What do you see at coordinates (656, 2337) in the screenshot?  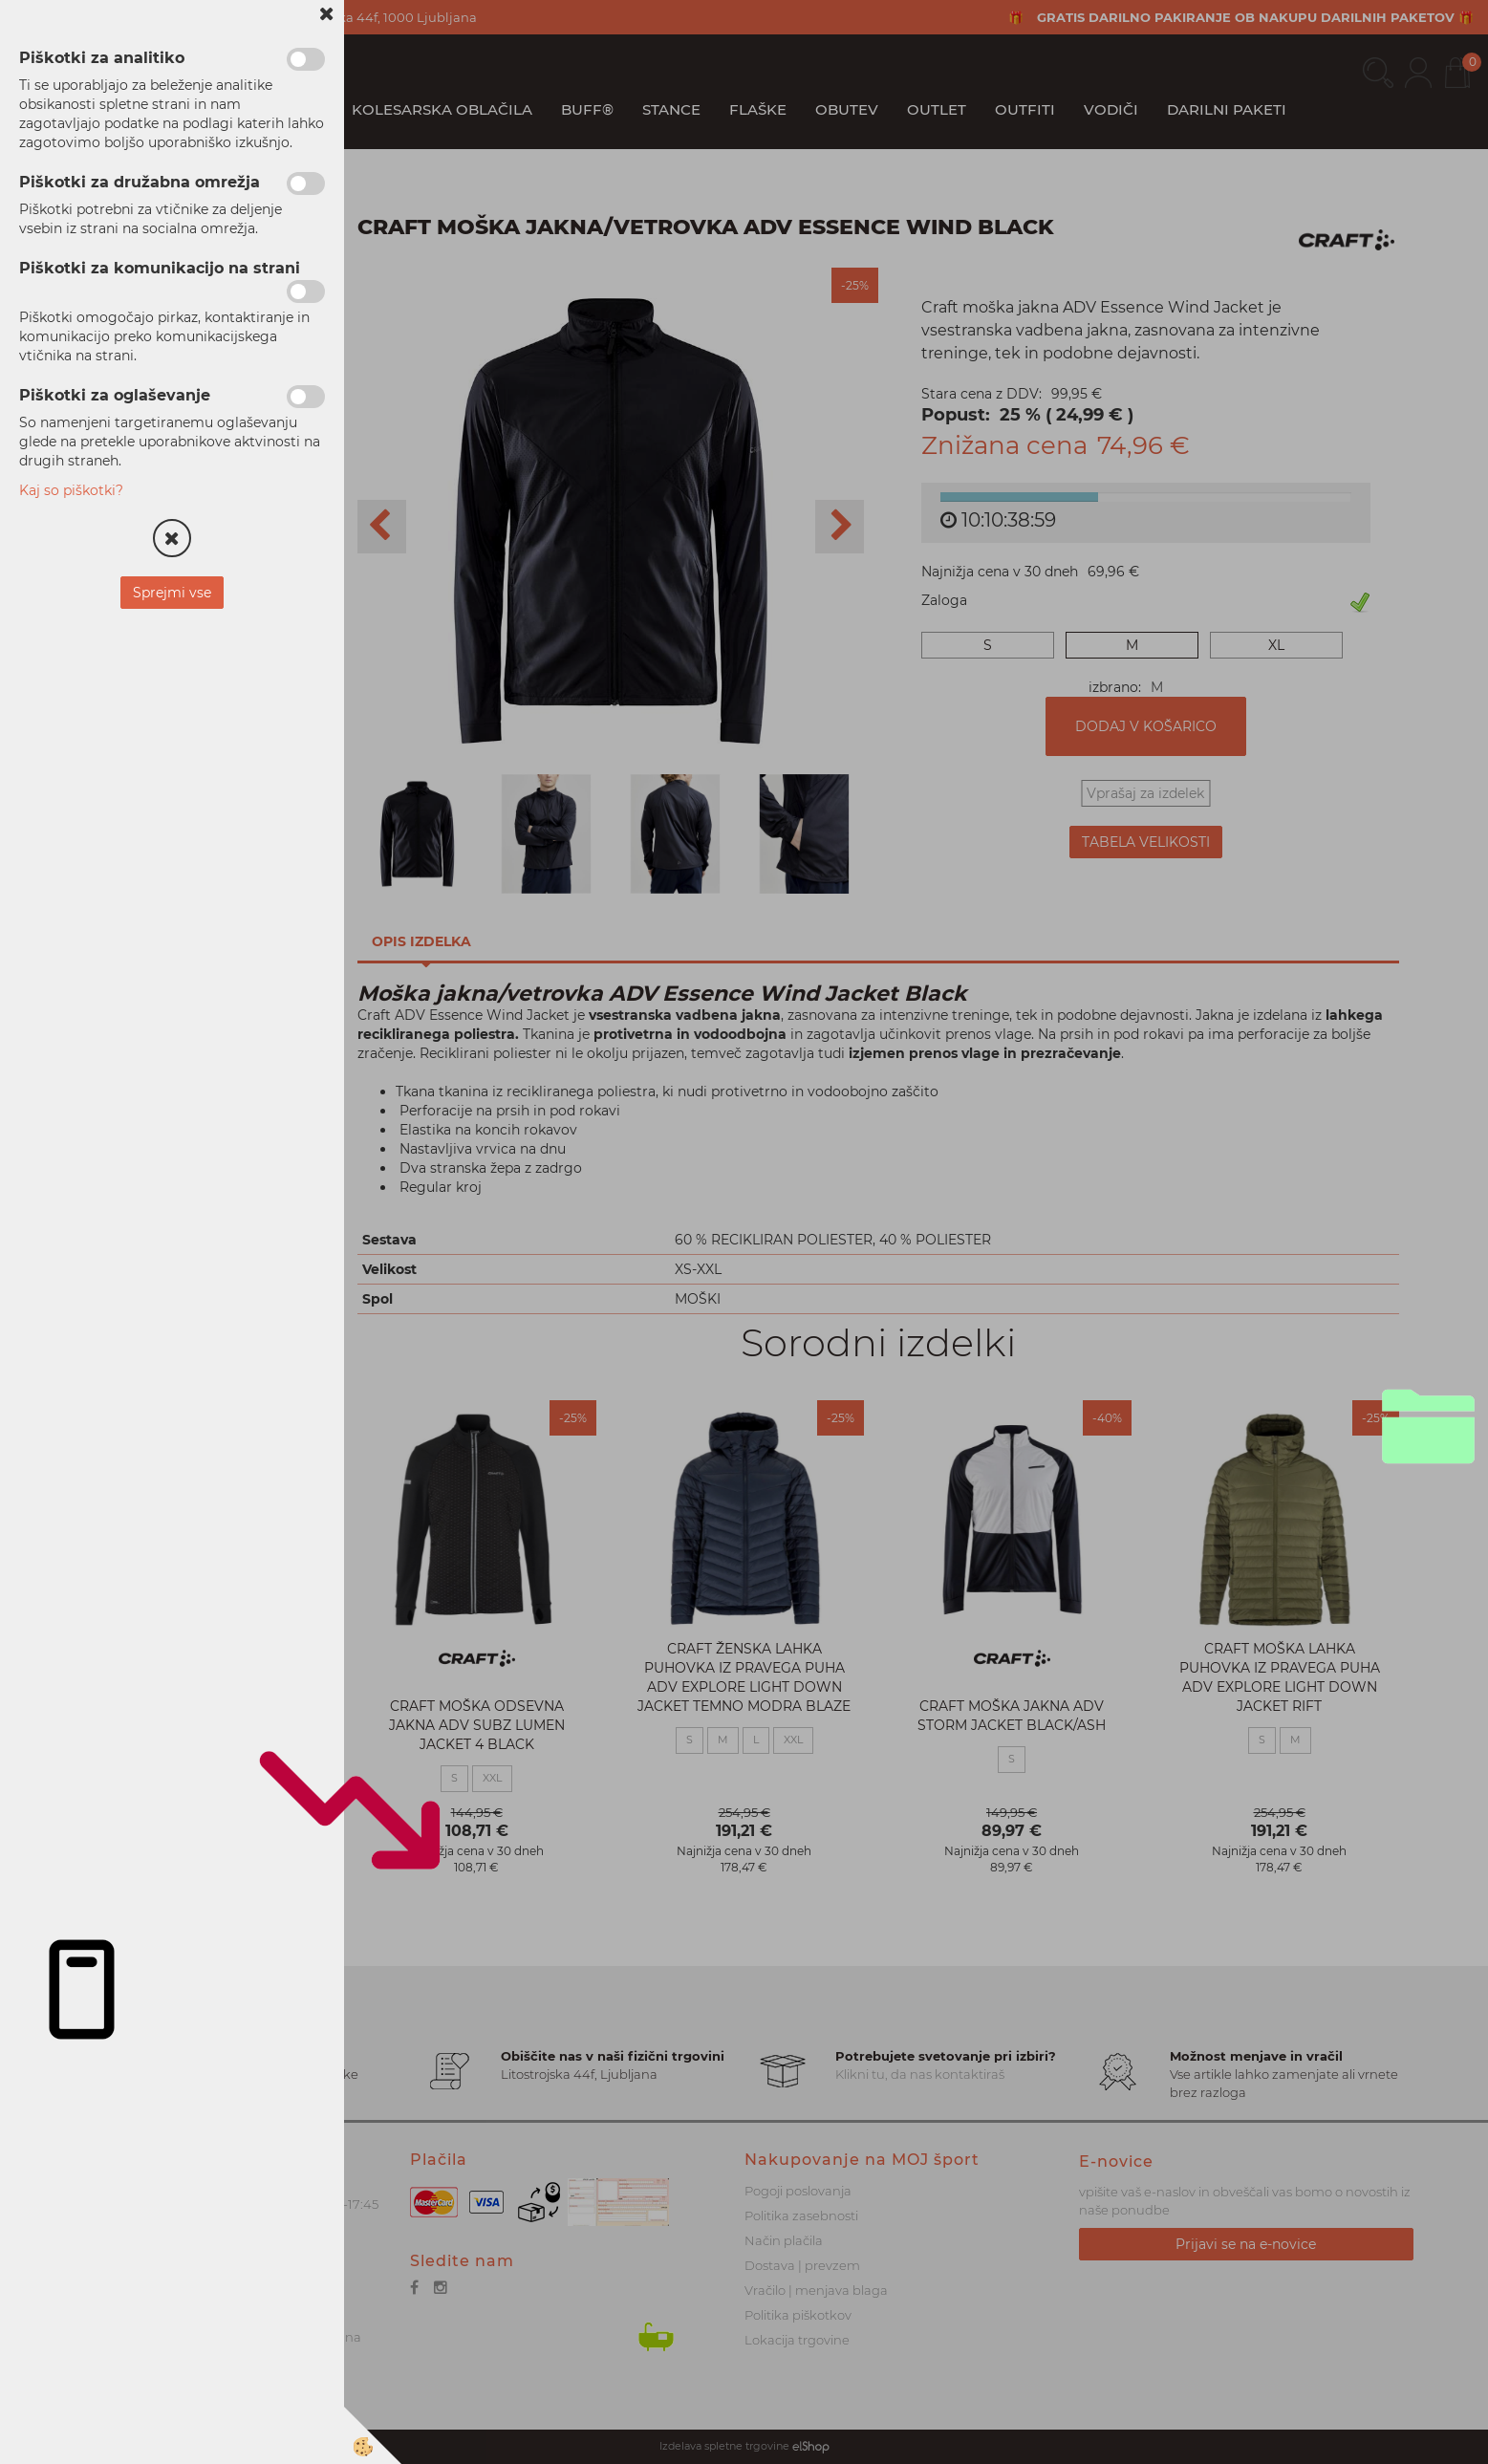 I see `indicates bathroom or bathing facilities` at bounding box center [656, 2337].